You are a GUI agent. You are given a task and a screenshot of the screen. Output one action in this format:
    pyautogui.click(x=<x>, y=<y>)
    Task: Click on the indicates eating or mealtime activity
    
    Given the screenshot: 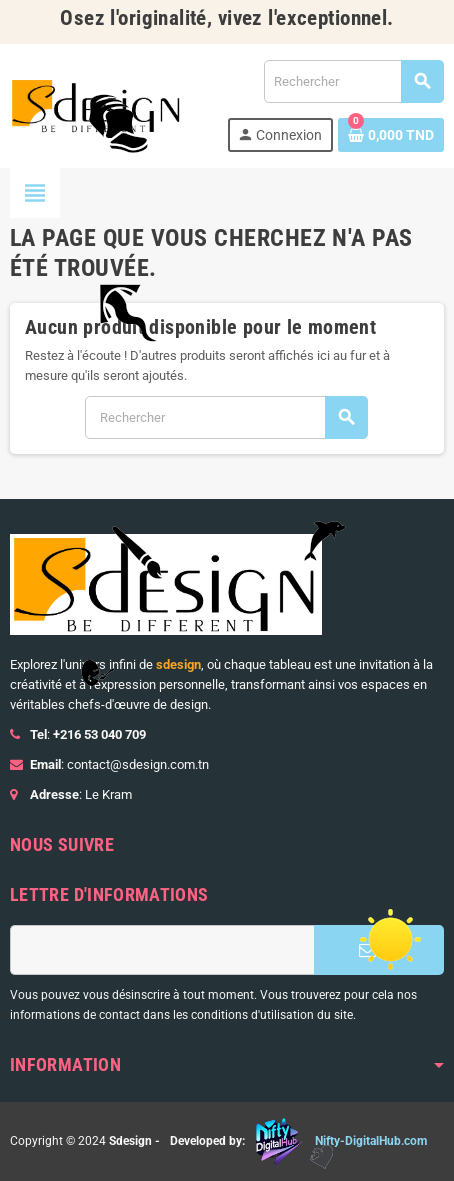 What is the action you would take?
    pyautogui.click(x=98, y=673)
    